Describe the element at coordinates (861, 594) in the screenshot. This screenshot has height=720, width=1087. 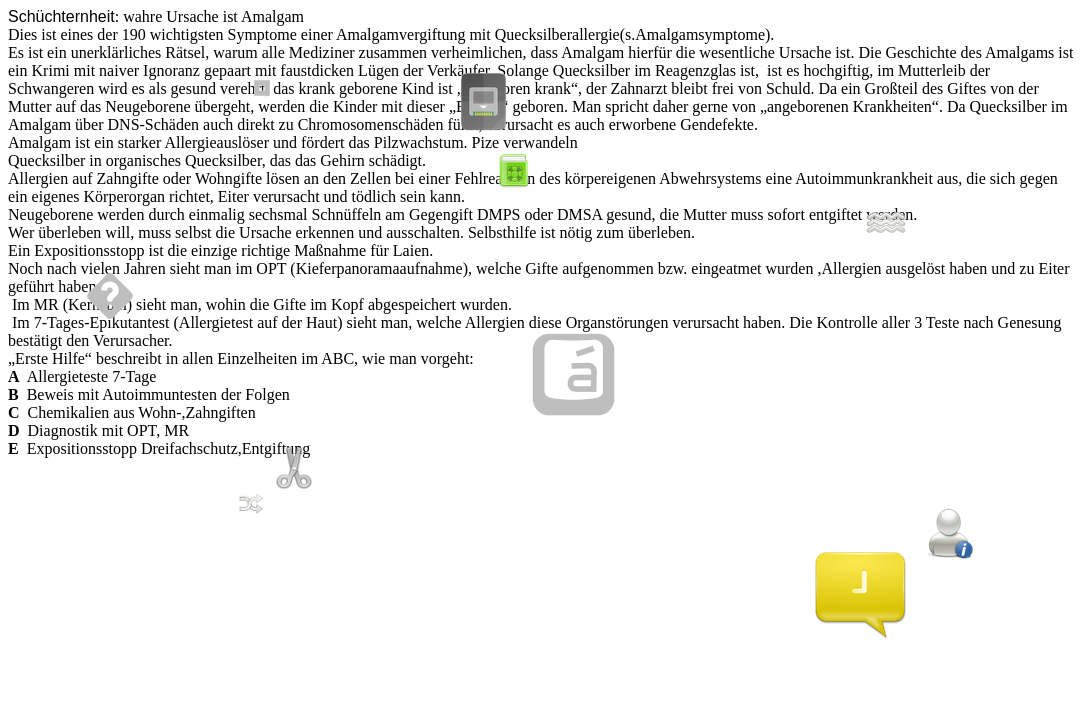
I see `user is idle or away` at that location.